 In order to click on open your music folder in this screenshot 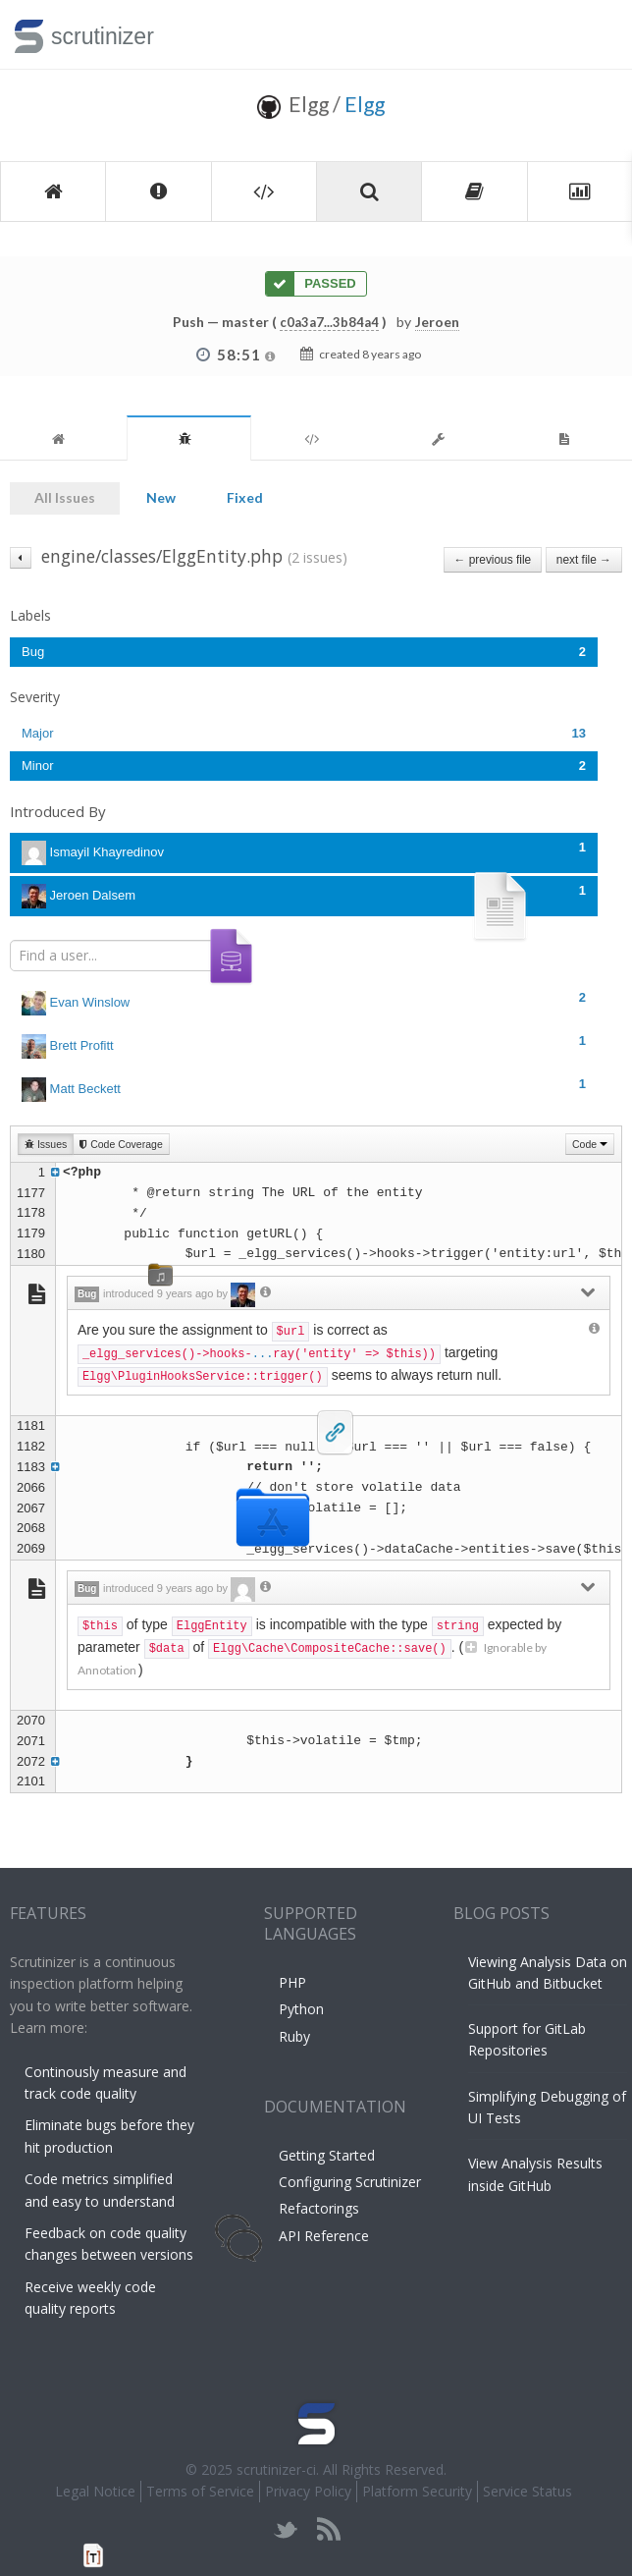, I will do `click(160, 1274)`.